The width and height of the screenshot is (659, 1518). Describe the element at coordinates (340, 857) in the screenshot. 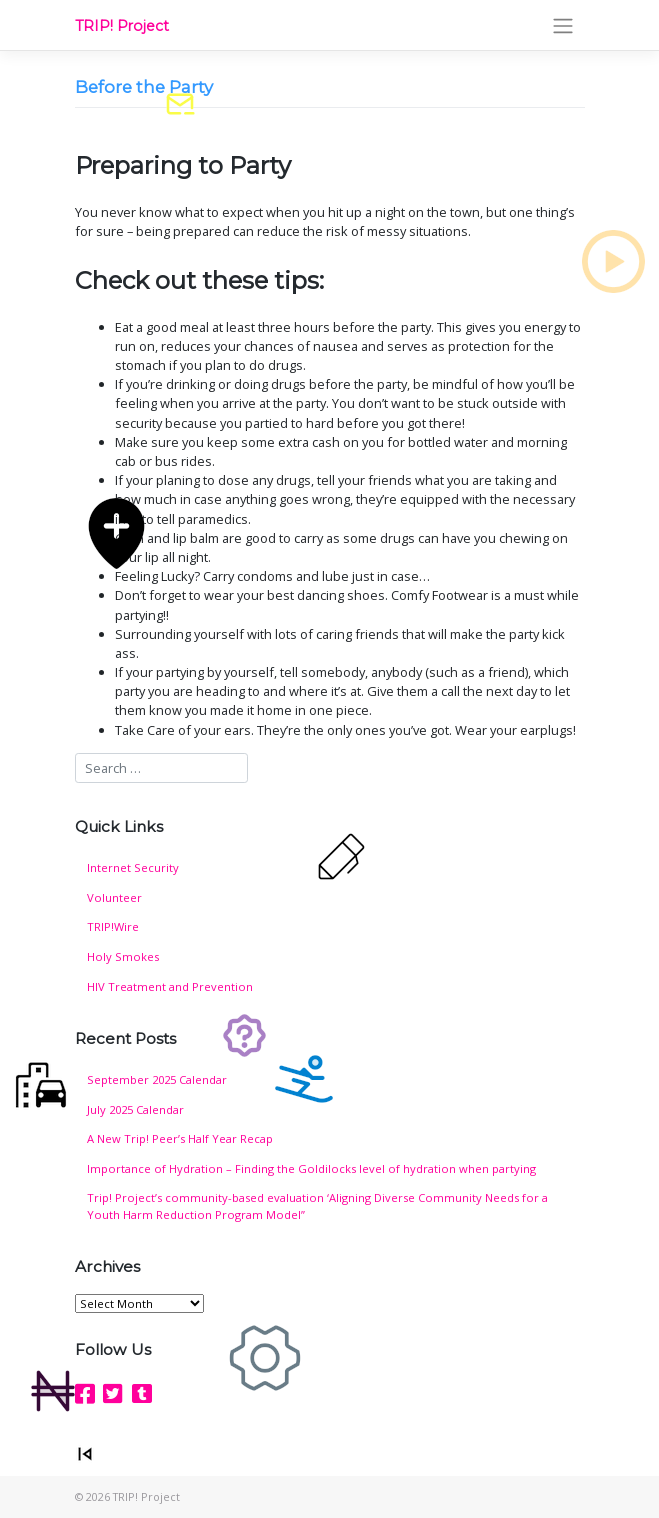

I see `edit or modify content` at that location.